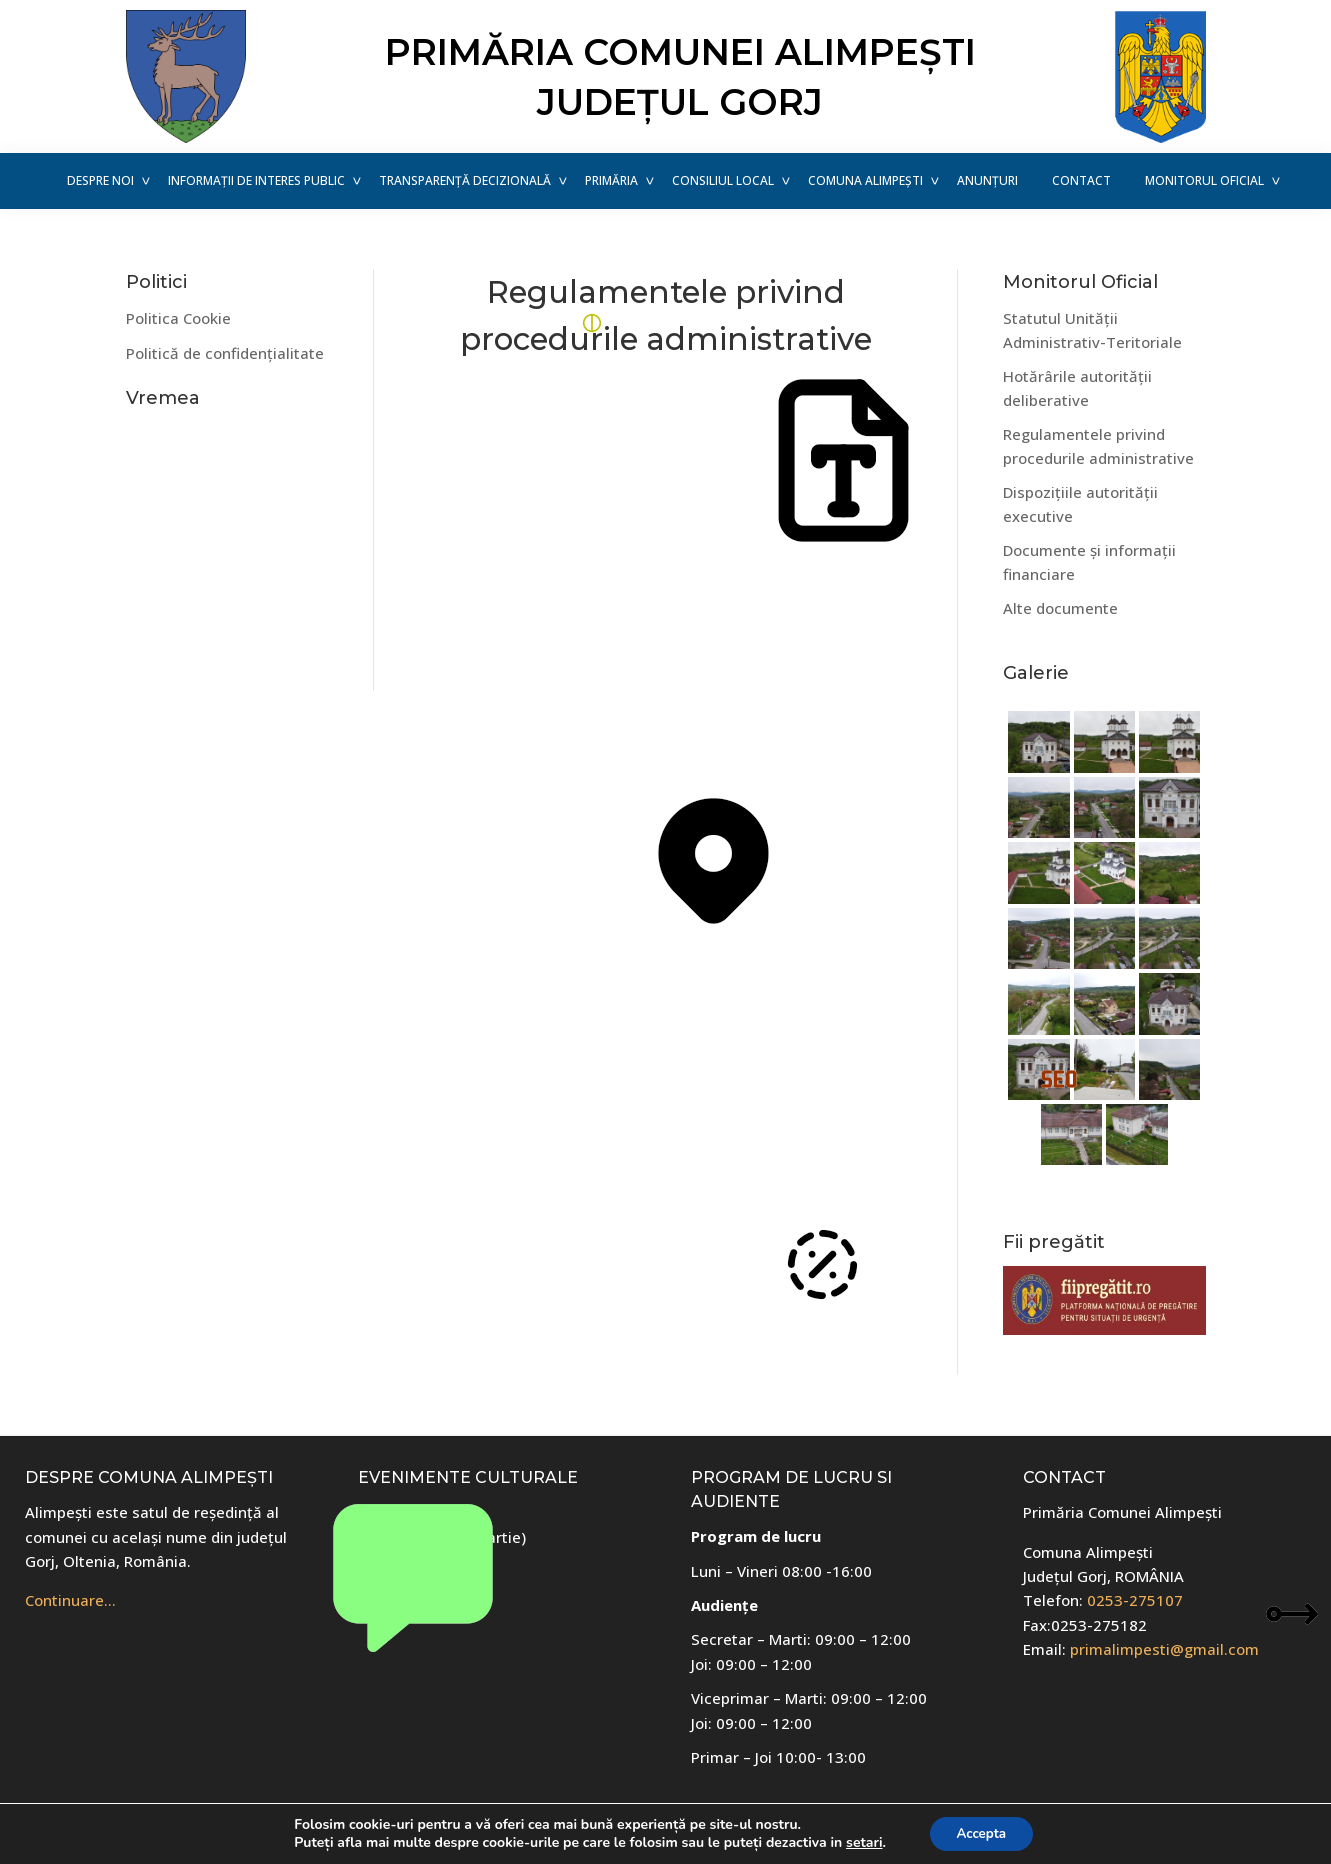 This screenshot has height=1864, width=1331. I want to click on toggle between light and dark mode, so click(592, 323).